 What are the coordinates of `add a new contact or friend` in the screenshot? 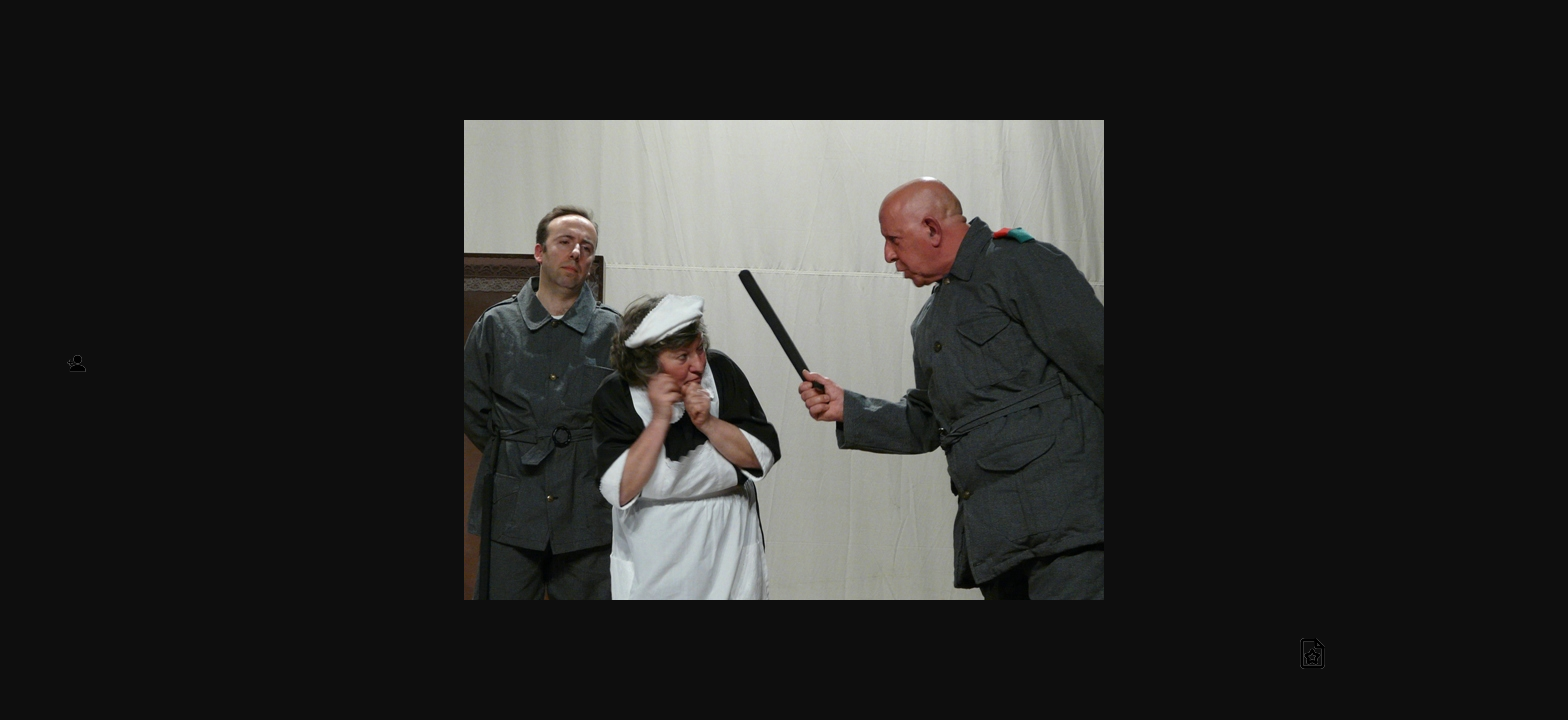 It's located at (76, 363).